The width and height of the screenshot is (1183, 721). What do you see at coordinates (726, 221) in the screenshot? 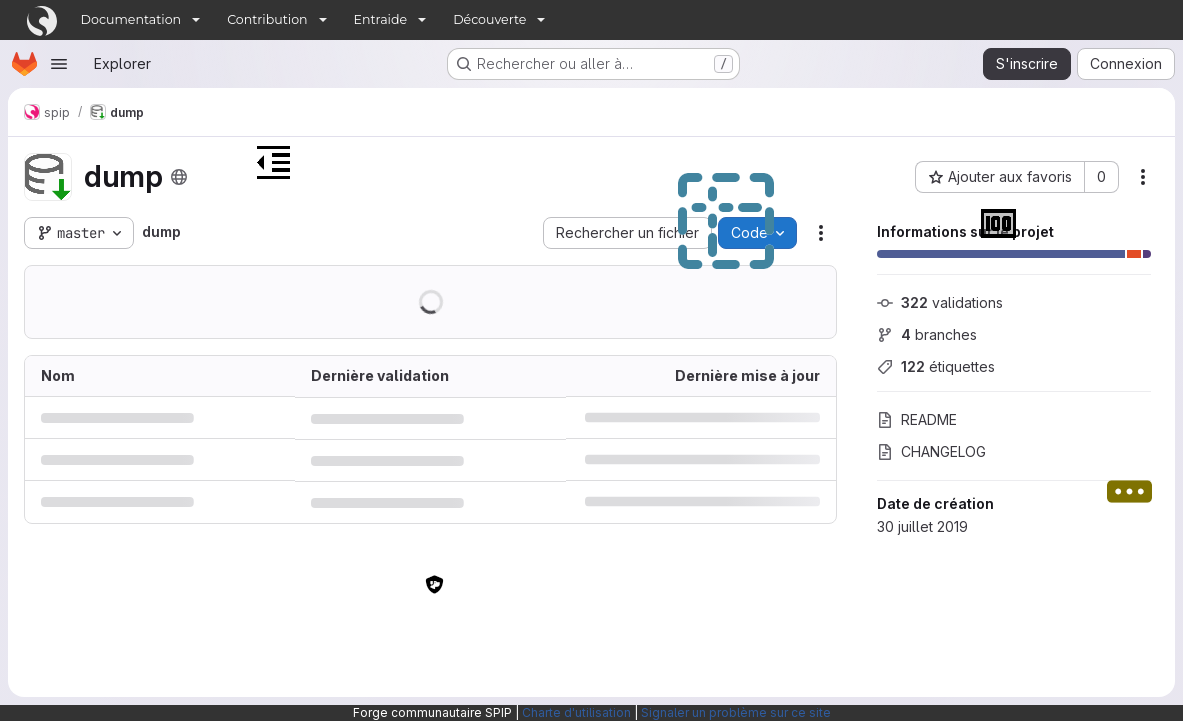
I see `create a new project from template` at bounding box center [726, 221].